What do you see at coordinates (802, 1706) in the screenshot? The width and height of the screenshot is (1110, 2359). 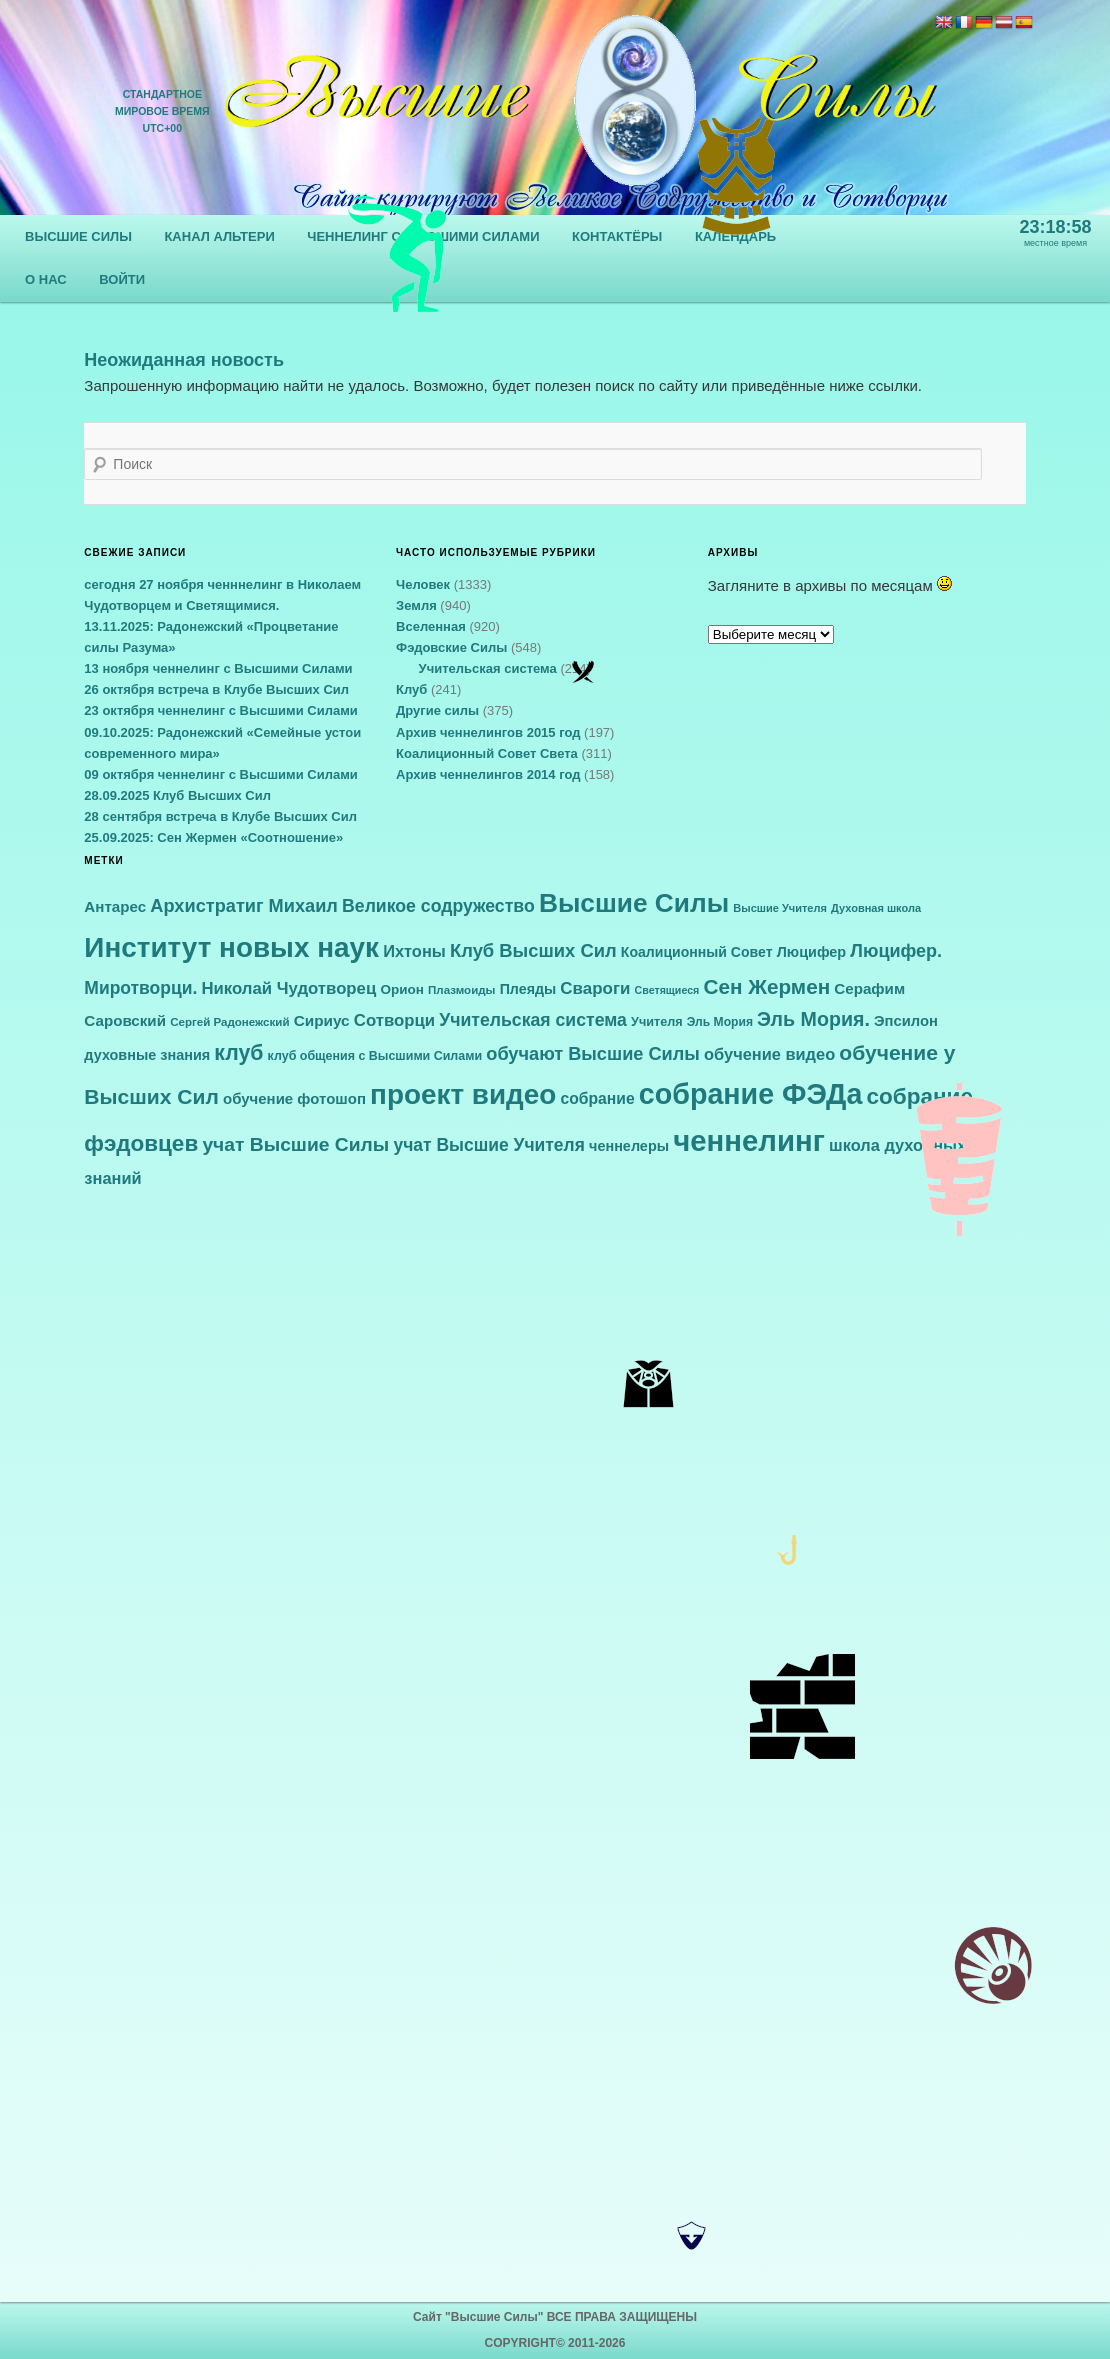 I see `indicates structural damage or destruction in gameplay` at bounding box center [802, 1706].